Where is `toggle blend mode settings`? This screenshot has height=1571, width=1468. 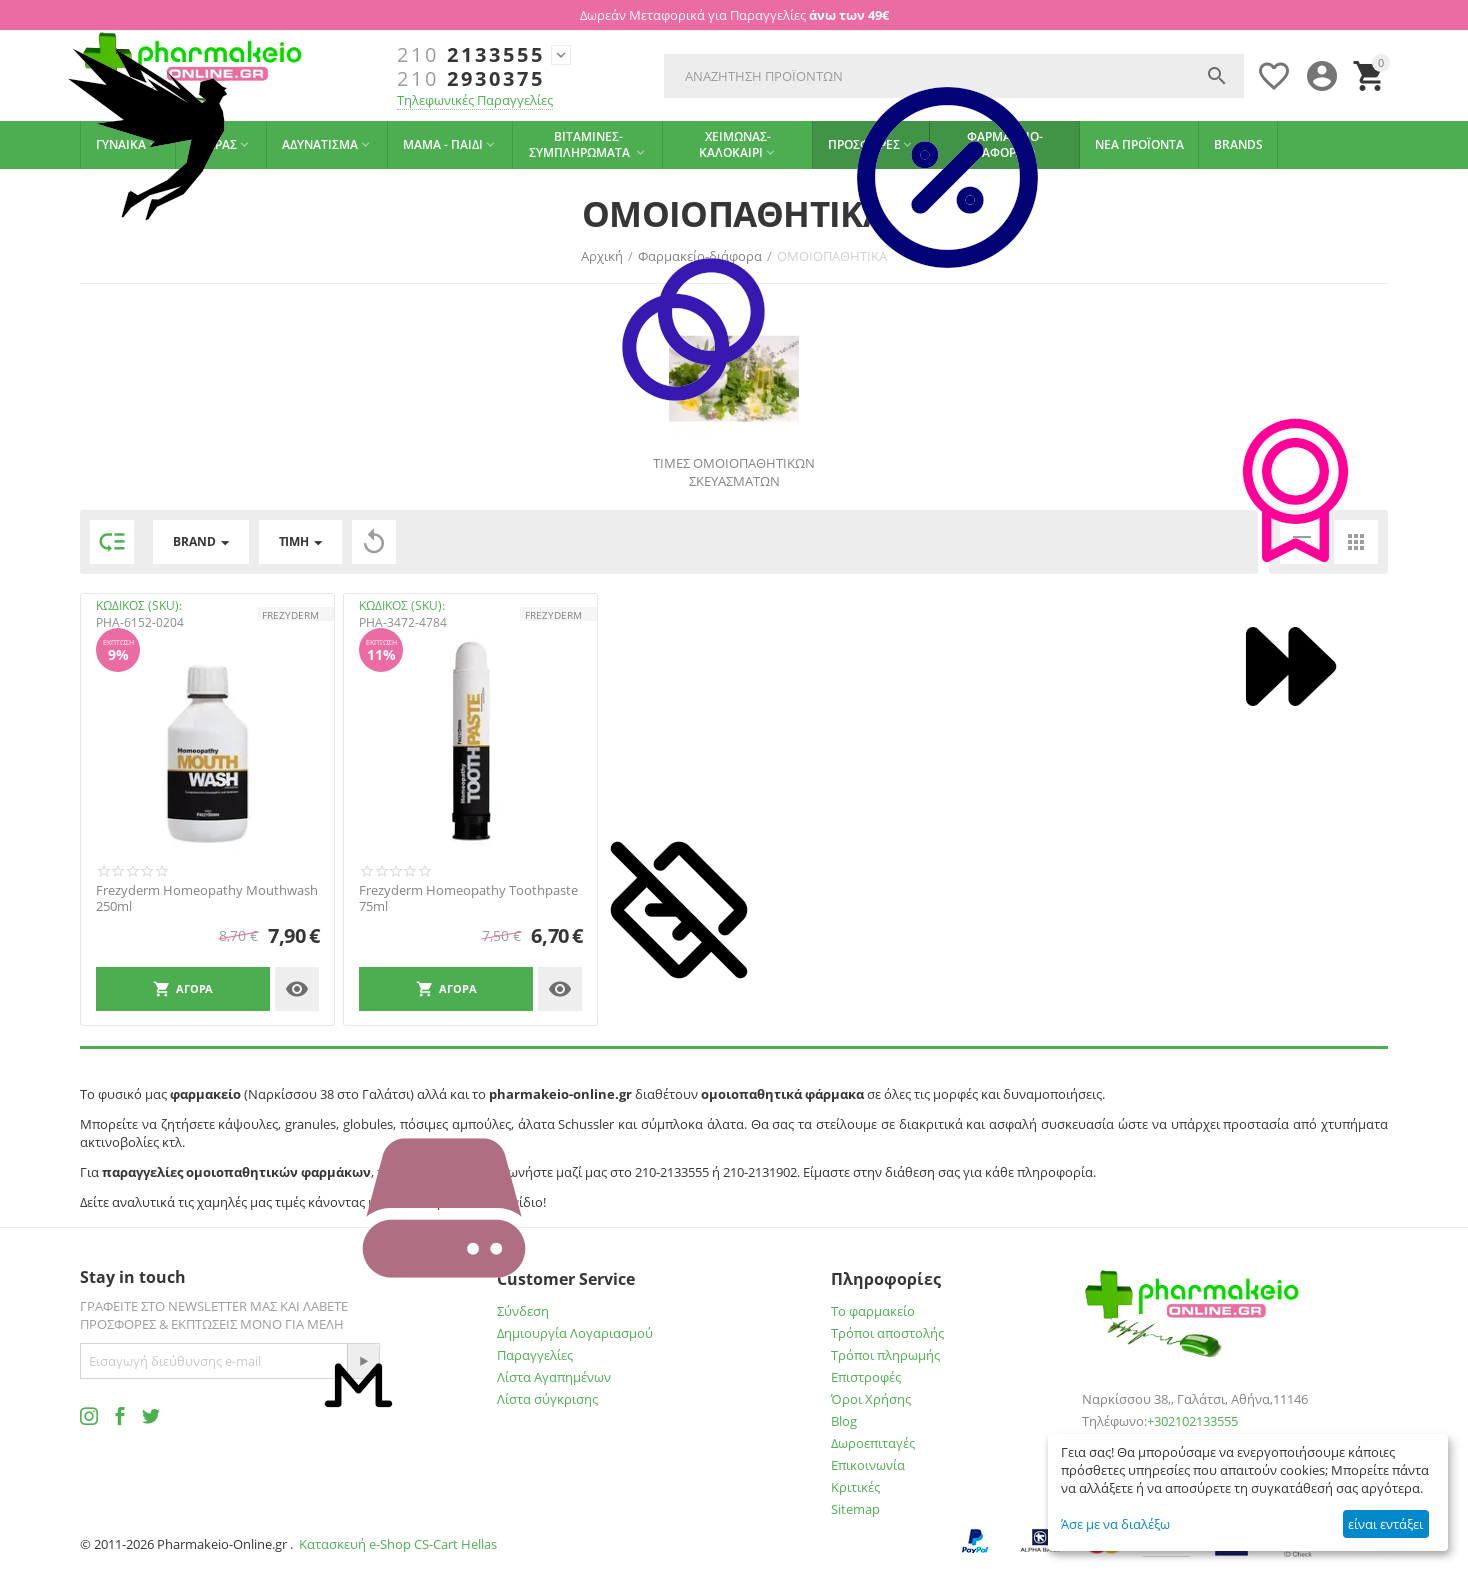 toggle blend mode settings is located at coordinates (693, 329).